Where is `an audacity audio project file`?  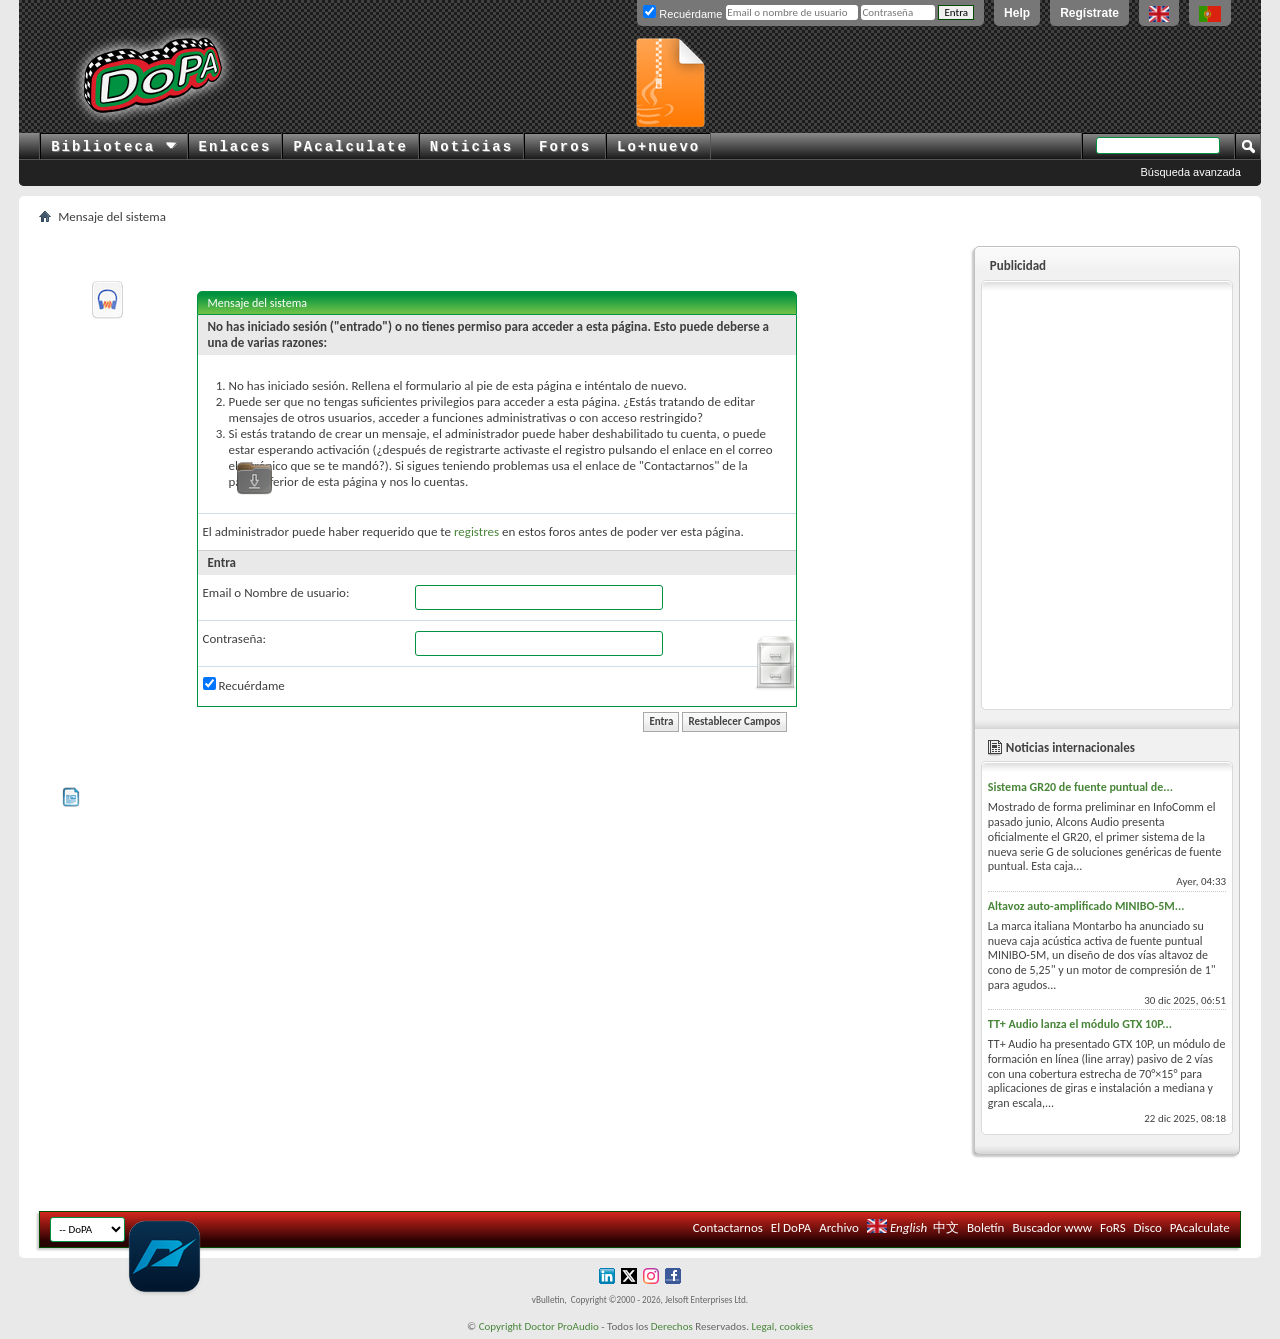
an audacity audio project file is located at coordinates (107, 299).